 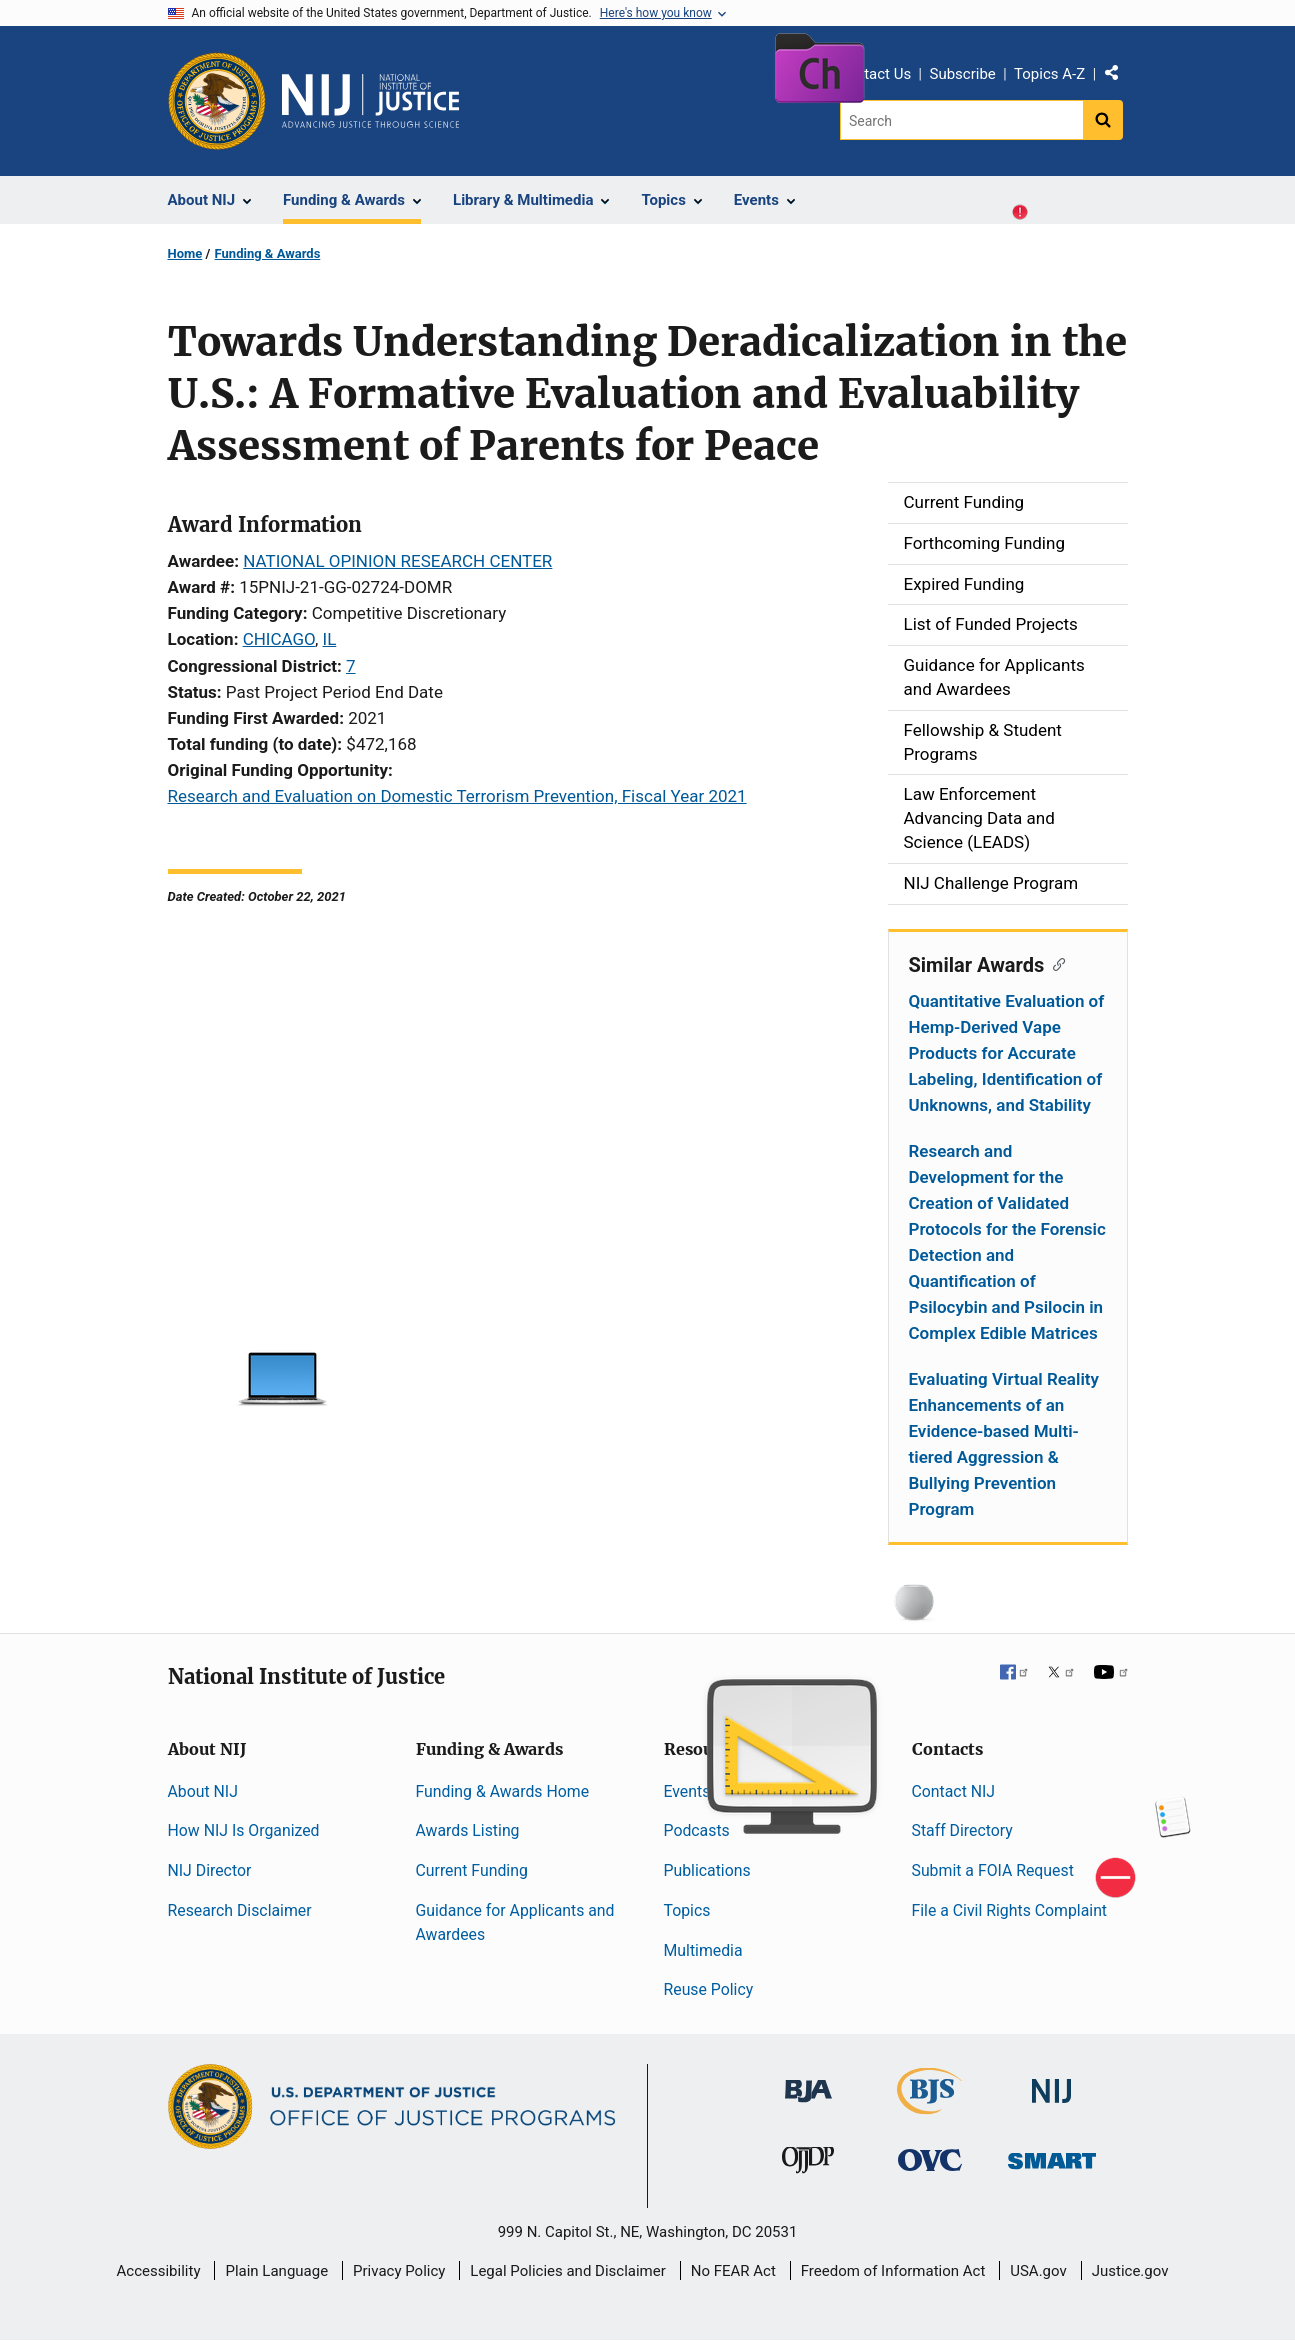 What do you see at coordinates (1115, 1877) in the screenshot?
I see `indicates an error or critical issue has occurred` at bounding box center [1115, 1877].